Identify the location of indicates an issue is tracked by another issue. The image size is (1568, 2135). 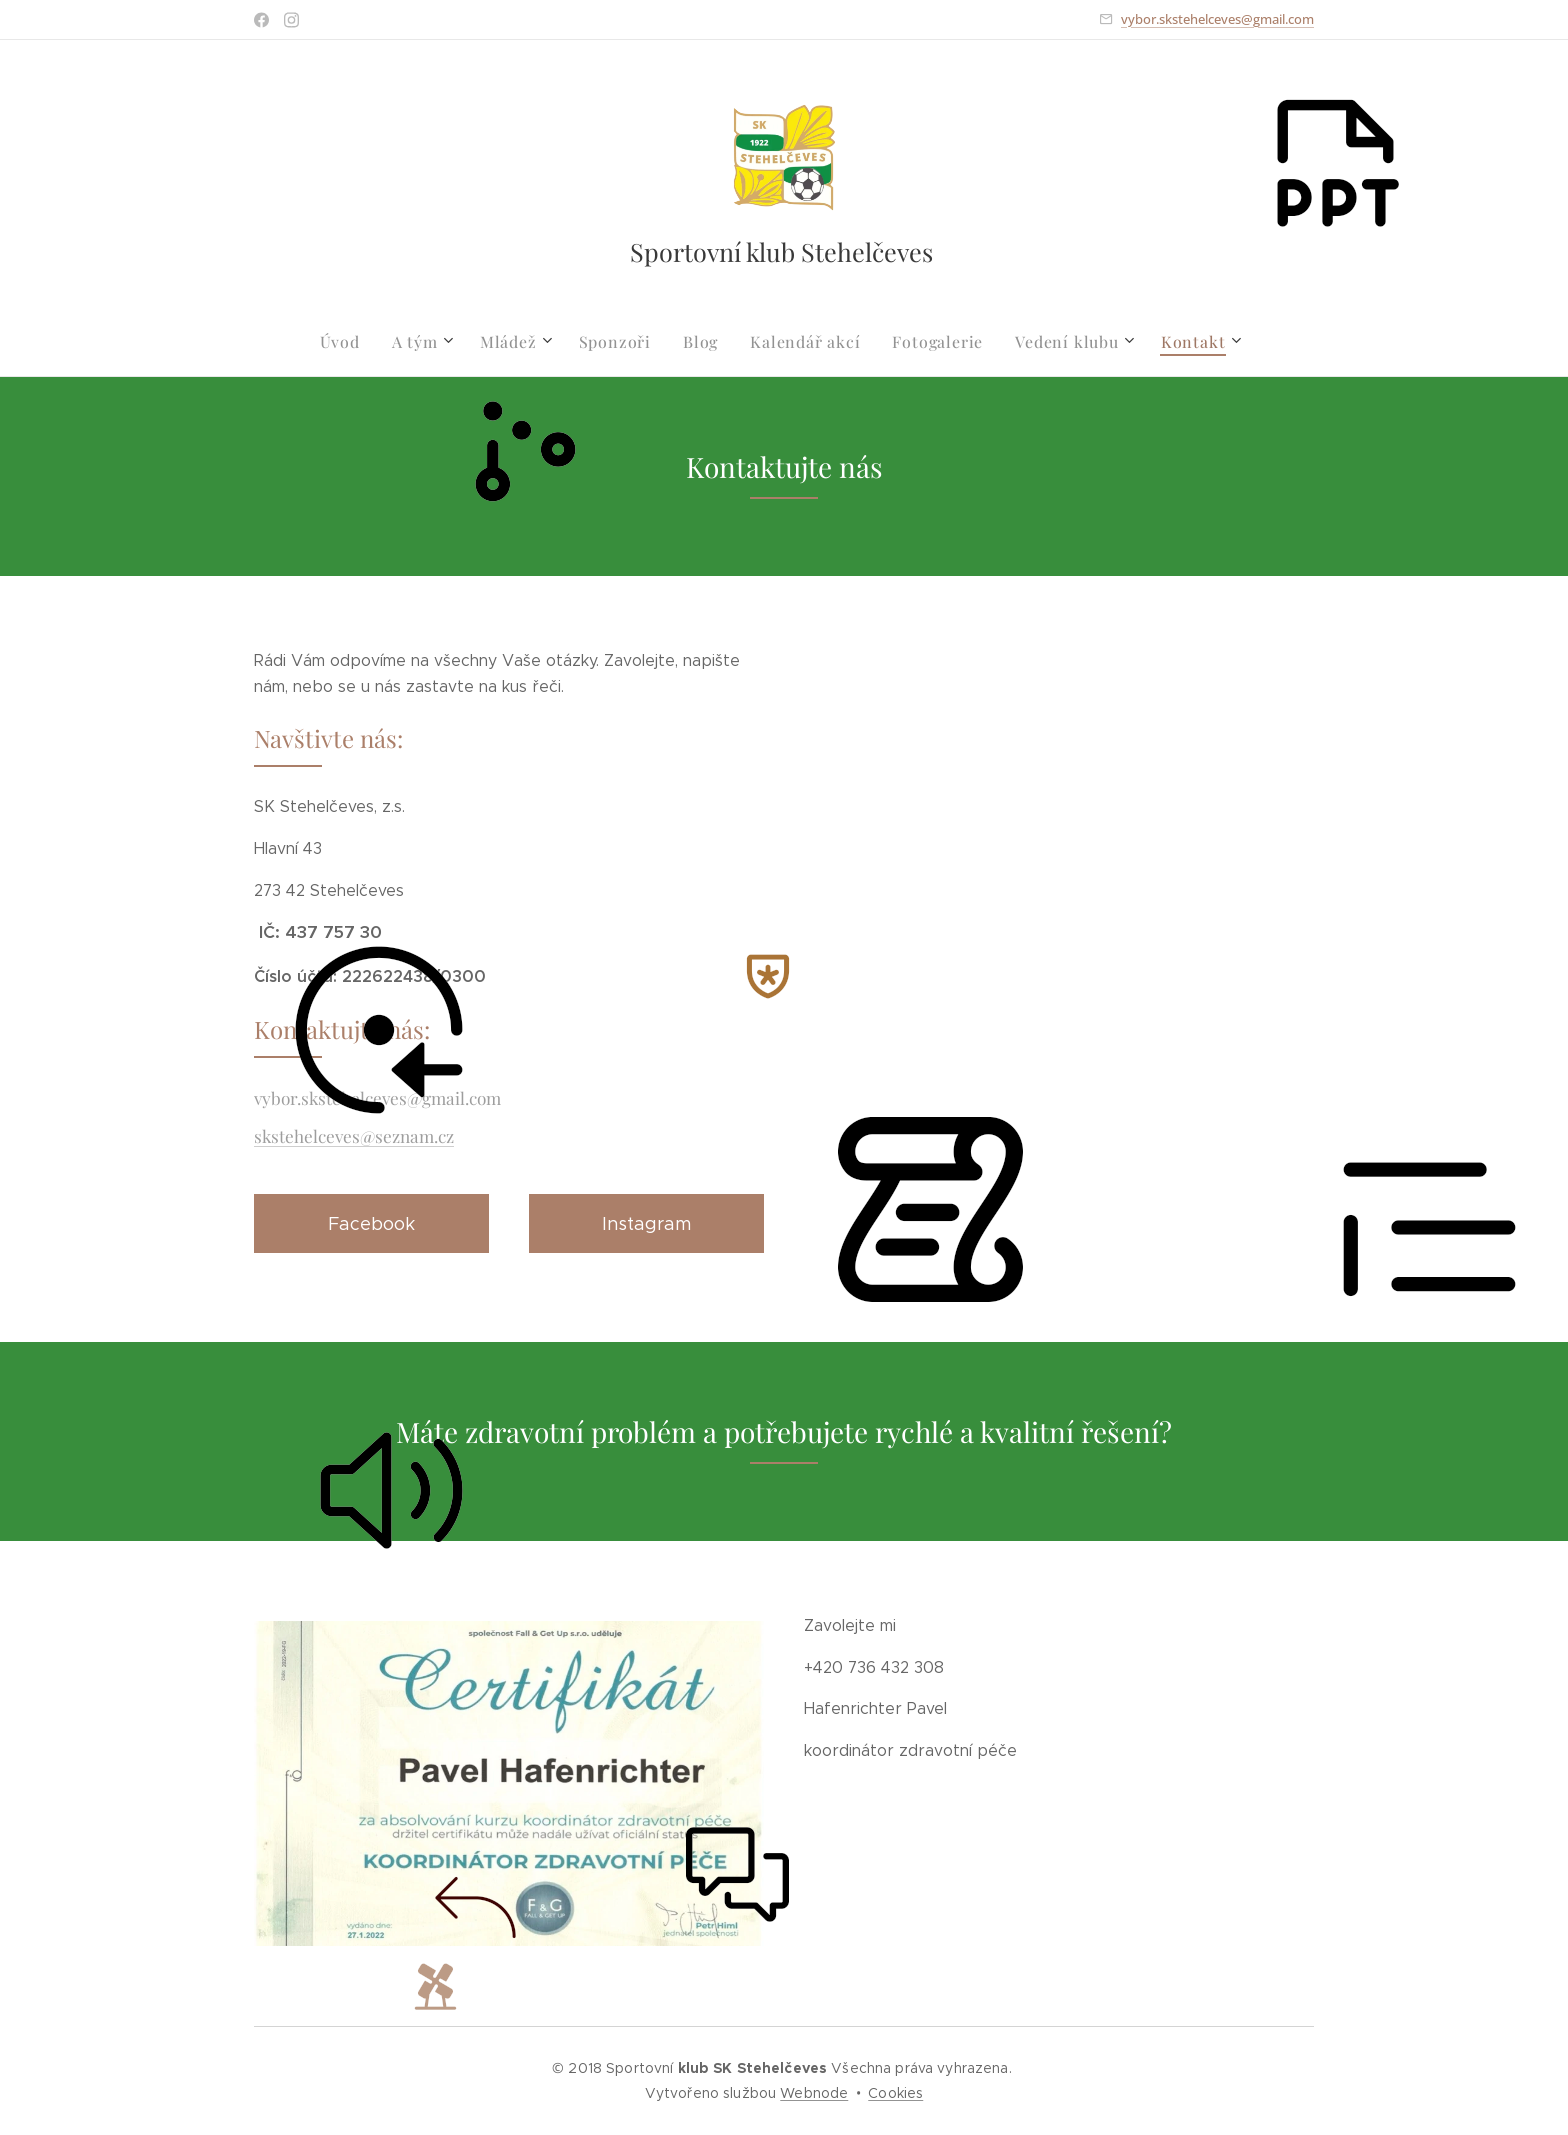
(379, 1030).